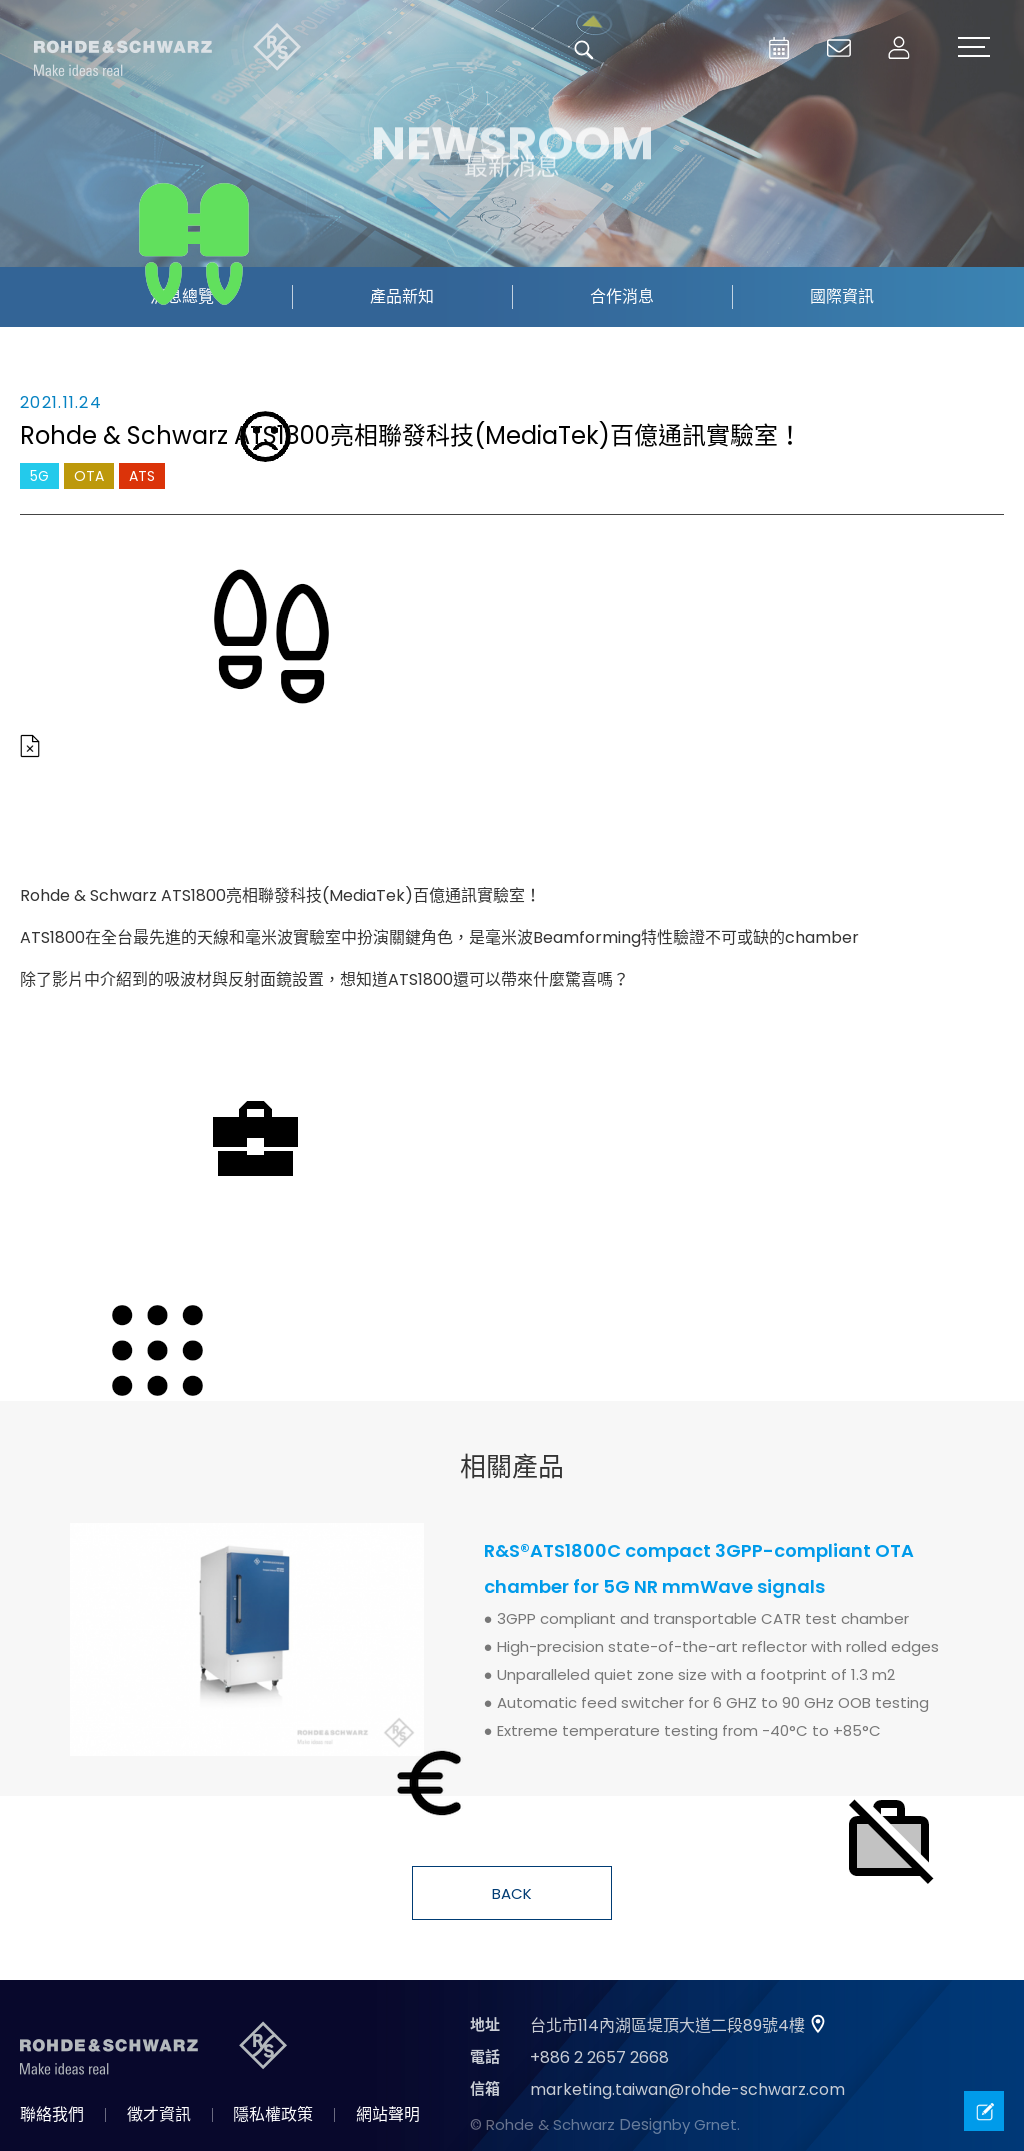 This screenshot has width=1024, height=2151. What do you see at coordinates (431, 1783) in the screenshot?
I see `view price in euros` at bounding box center [431, 1783].